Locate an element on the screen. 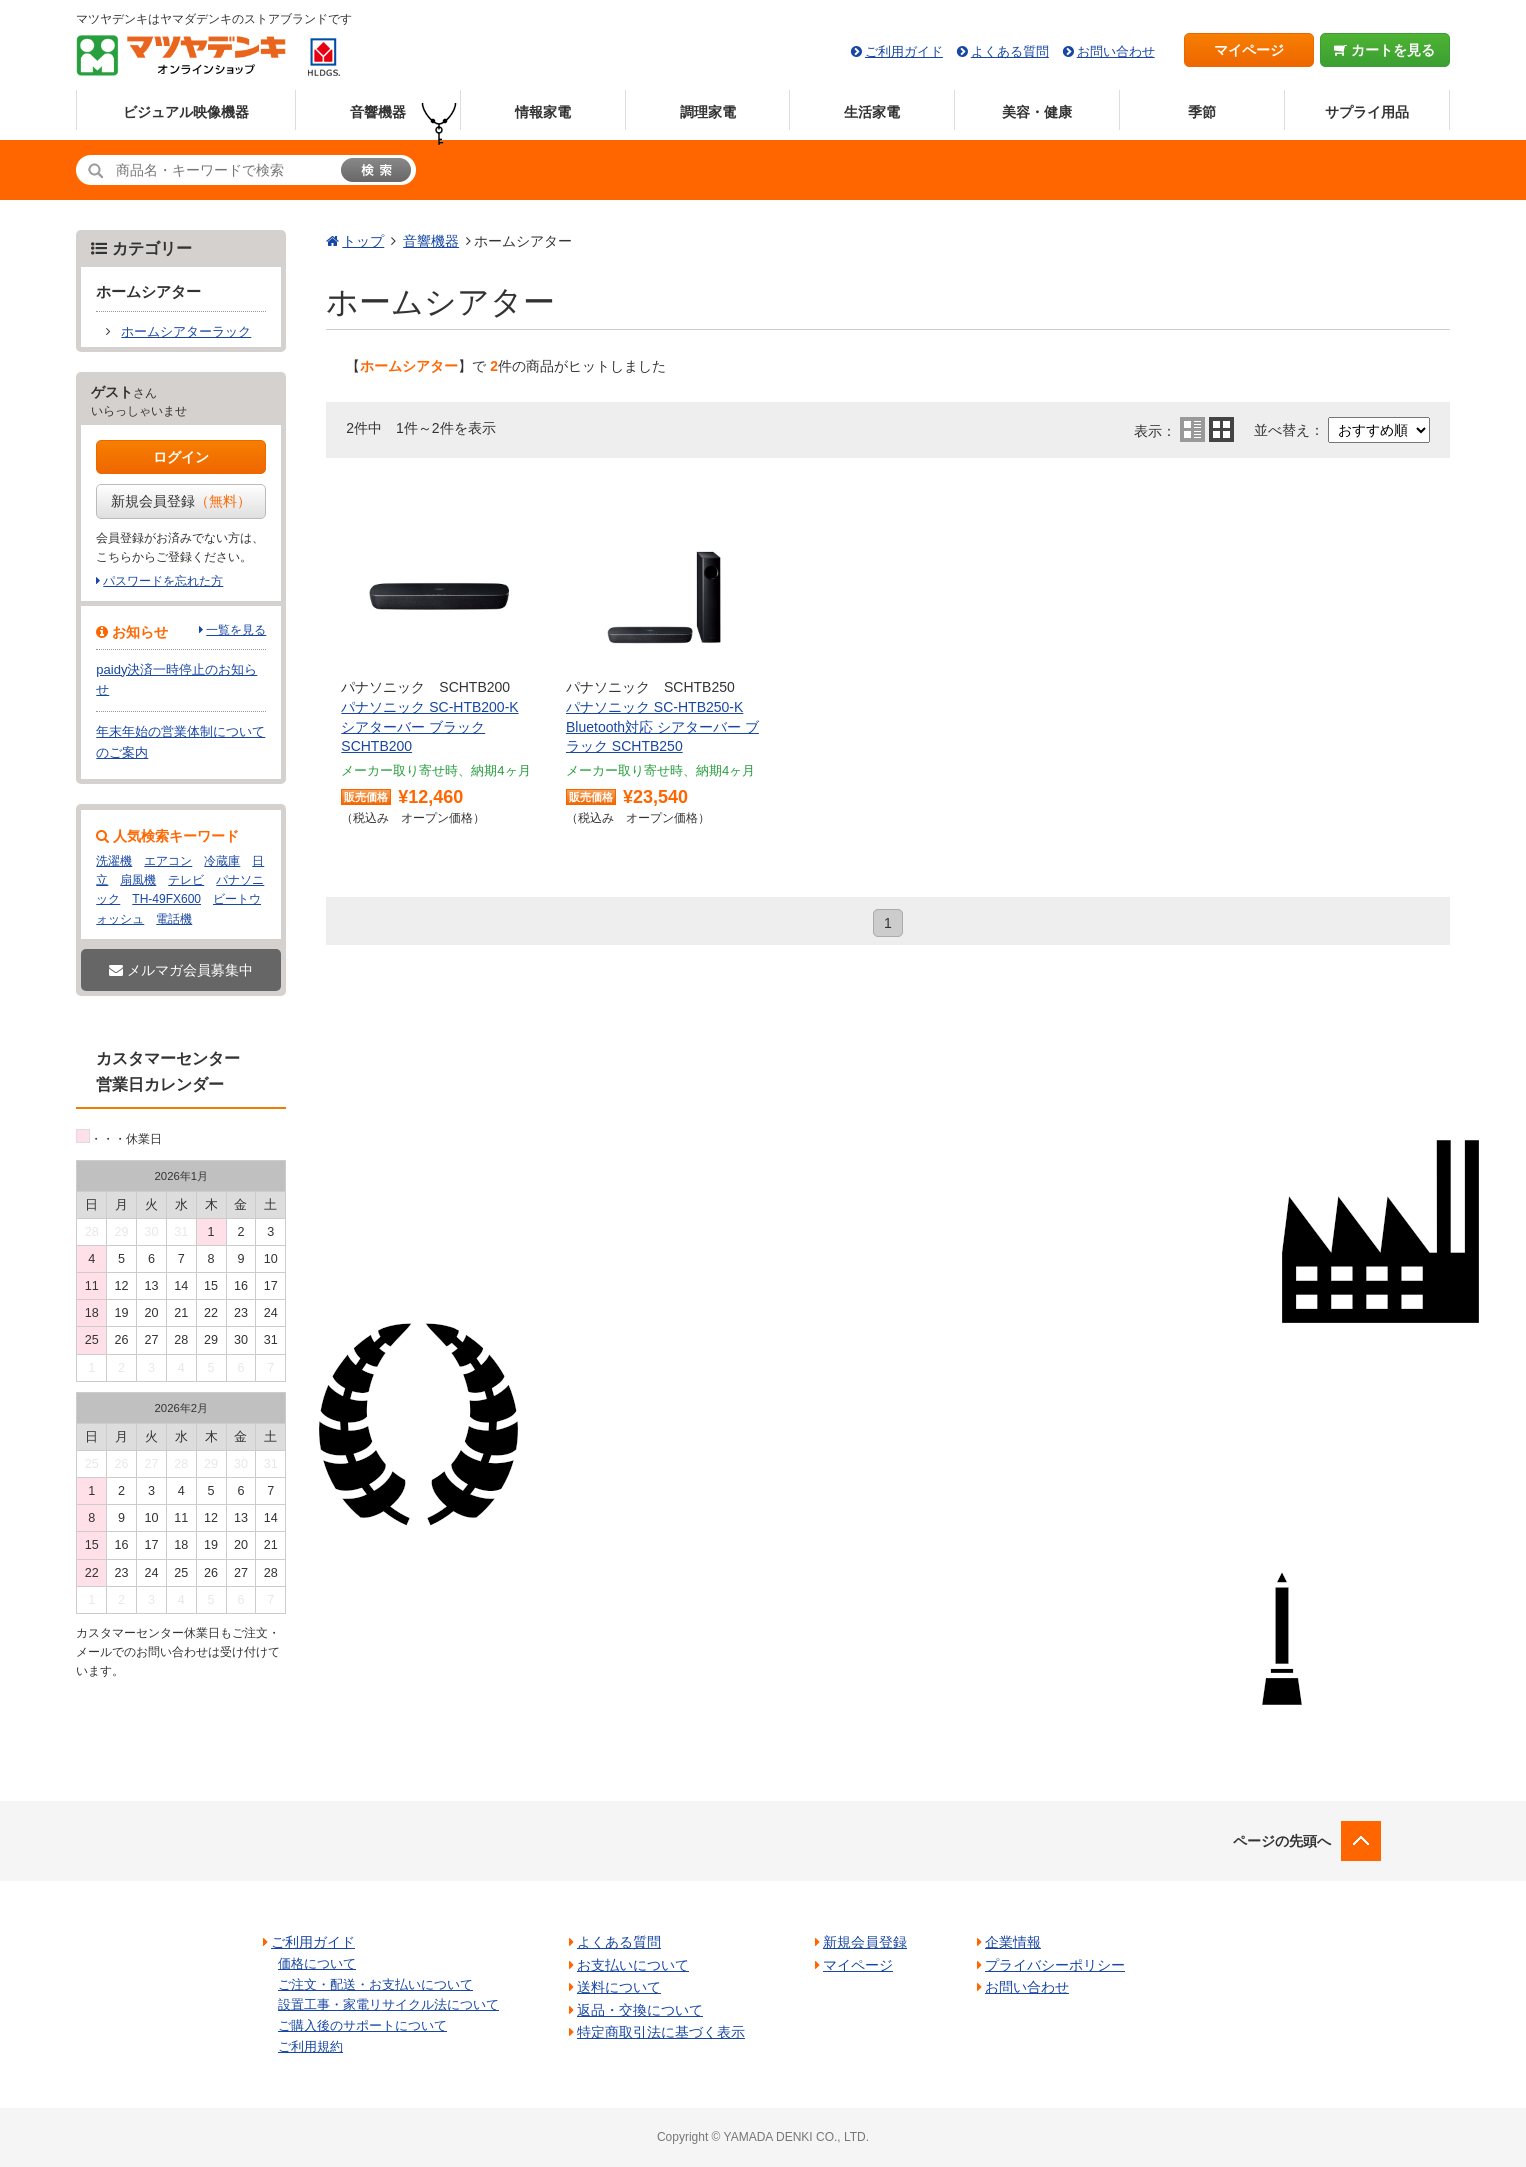  indicates achievement or award earned is located at coordinates (418, 1424).